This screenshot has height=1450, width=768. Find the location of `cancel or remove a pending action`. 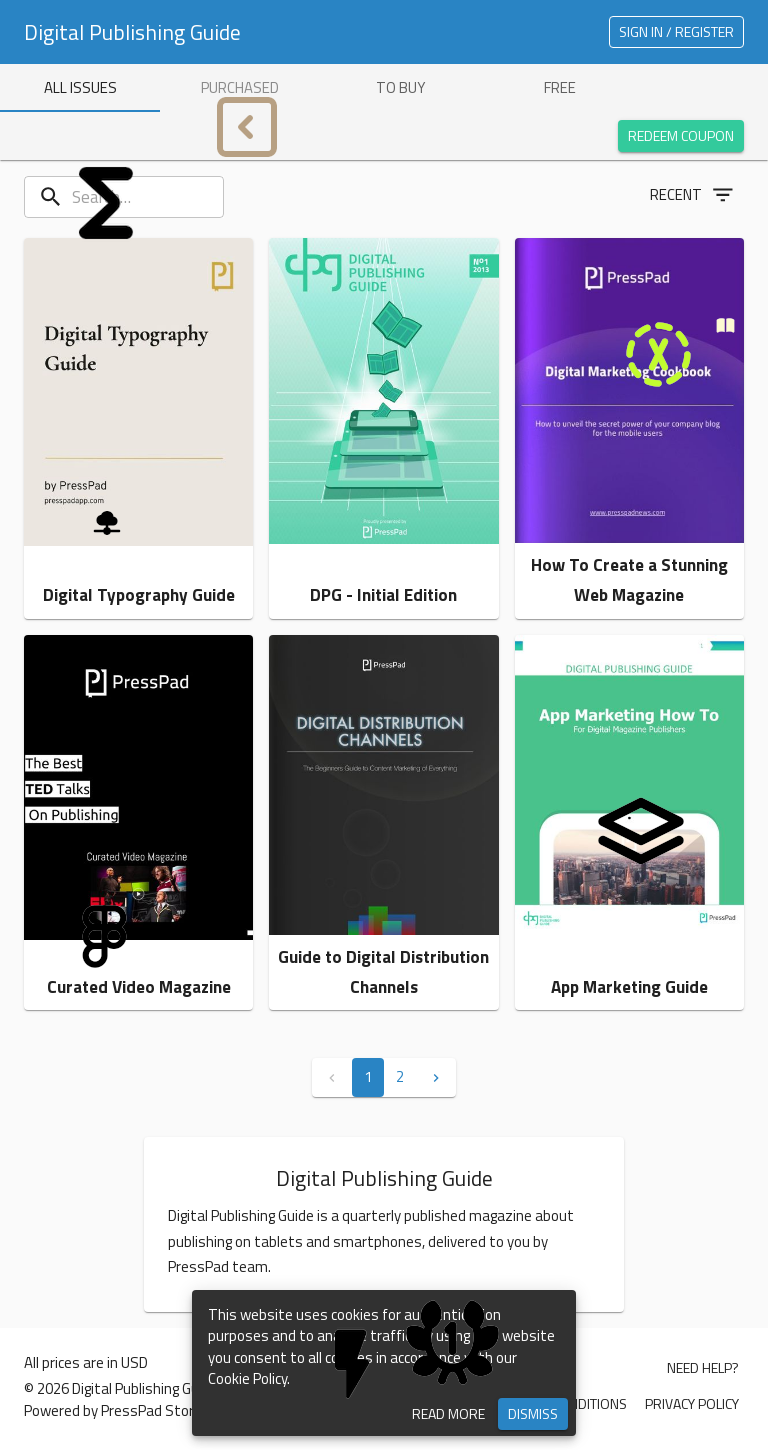

cancel or remove a pending action is located at coordinates (658, 354).